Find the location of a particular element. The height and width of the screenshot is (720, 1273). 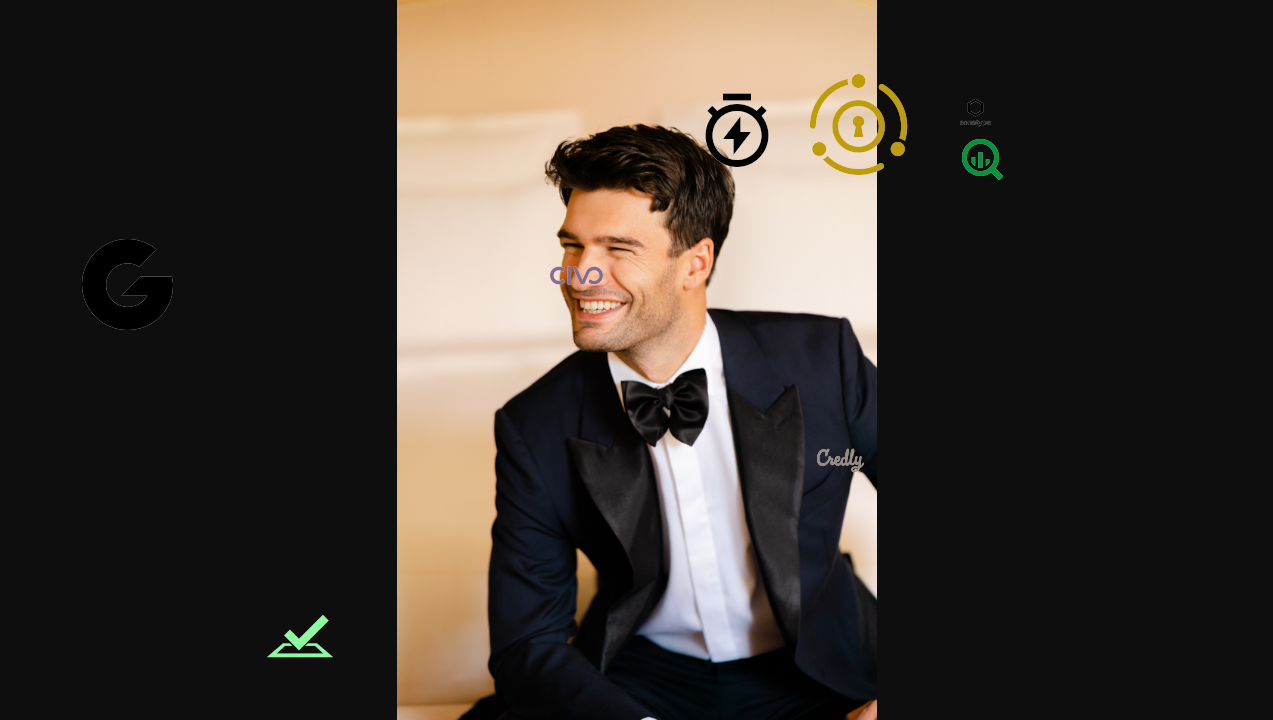

navigate to Sonatype website or services is located at coordinates (975, 112).